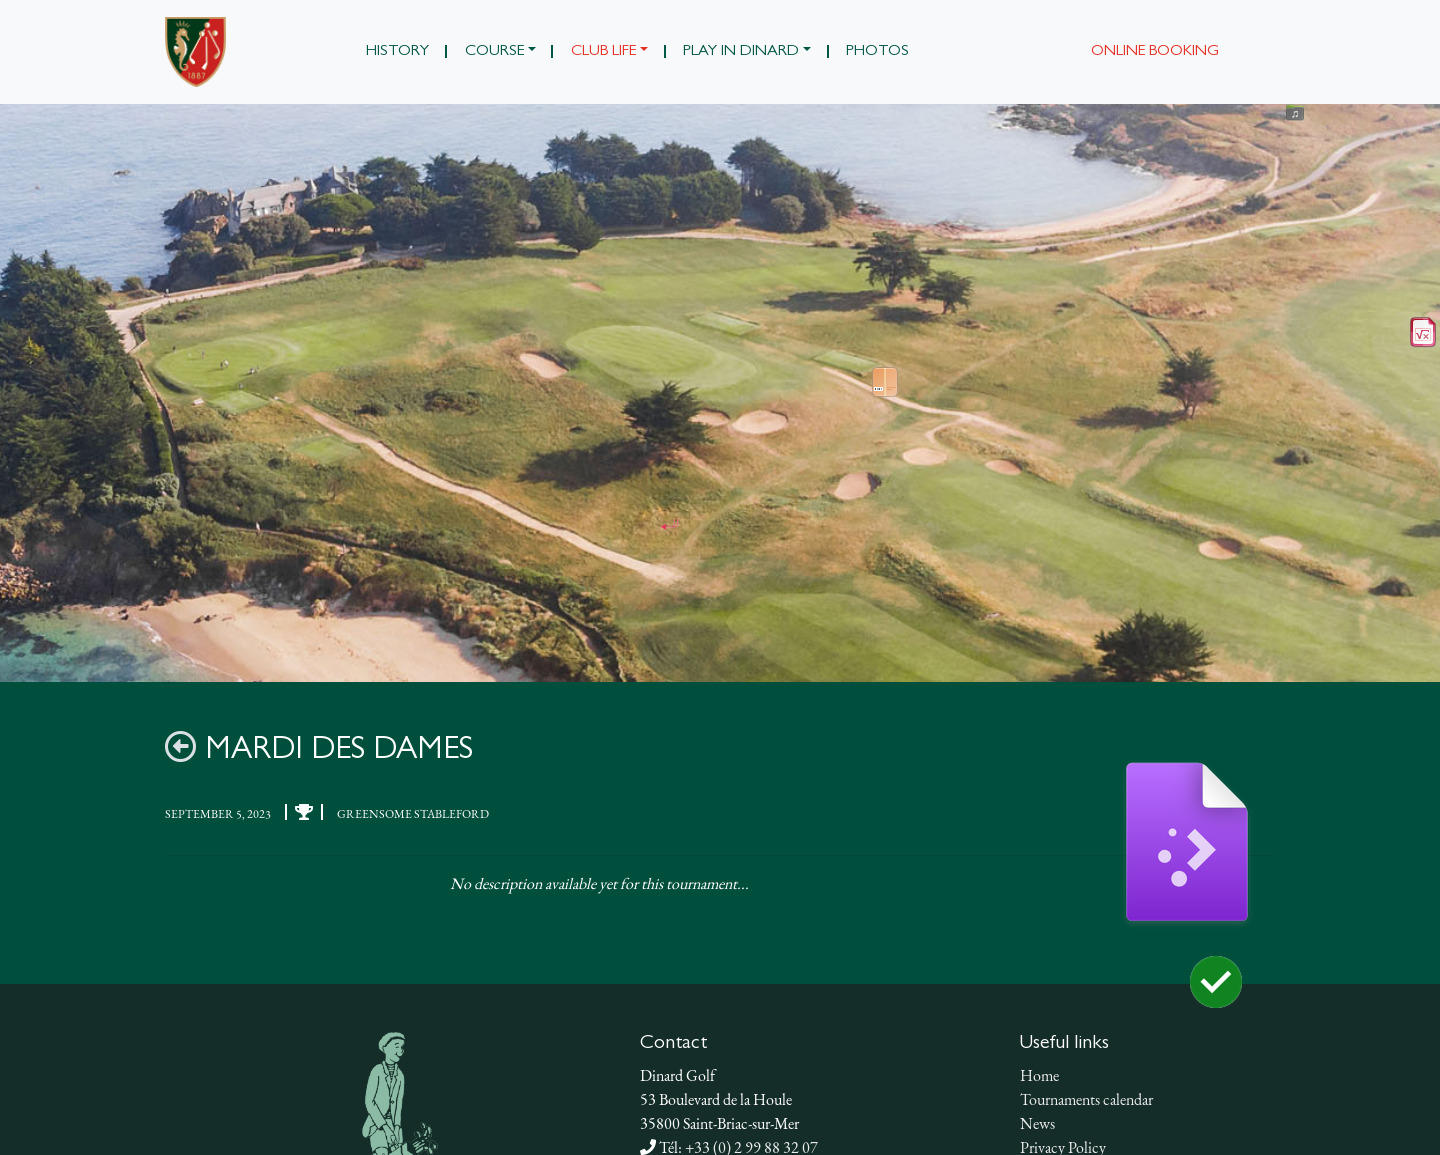  What do you see at coordinates (1216, 982) in the screenshot?
I see `indicates a selected or checked item` at bounding box center [1216, 982].